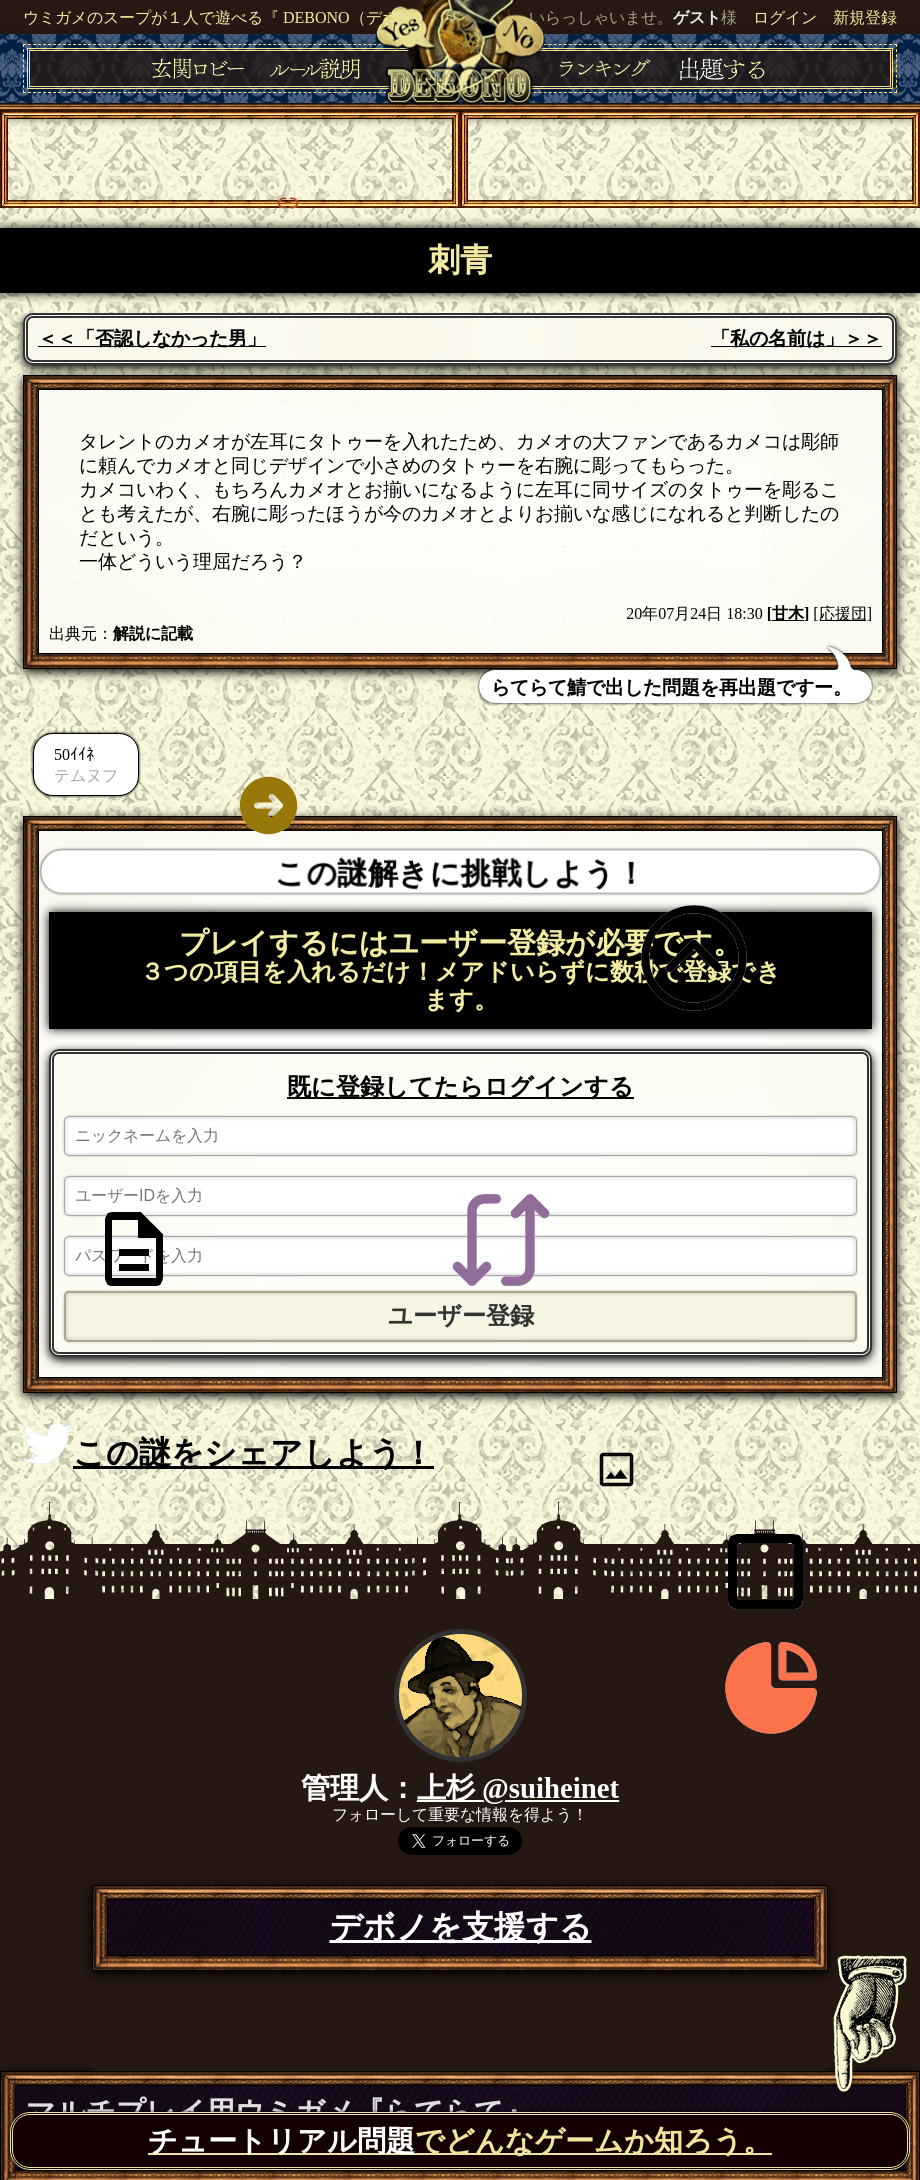 The width and height of the screenshot is (920, 2180). What do you see at coordinates (616, 1469) in the screenshot?
I see `view image or photo` at bounding box center [616, 1469].